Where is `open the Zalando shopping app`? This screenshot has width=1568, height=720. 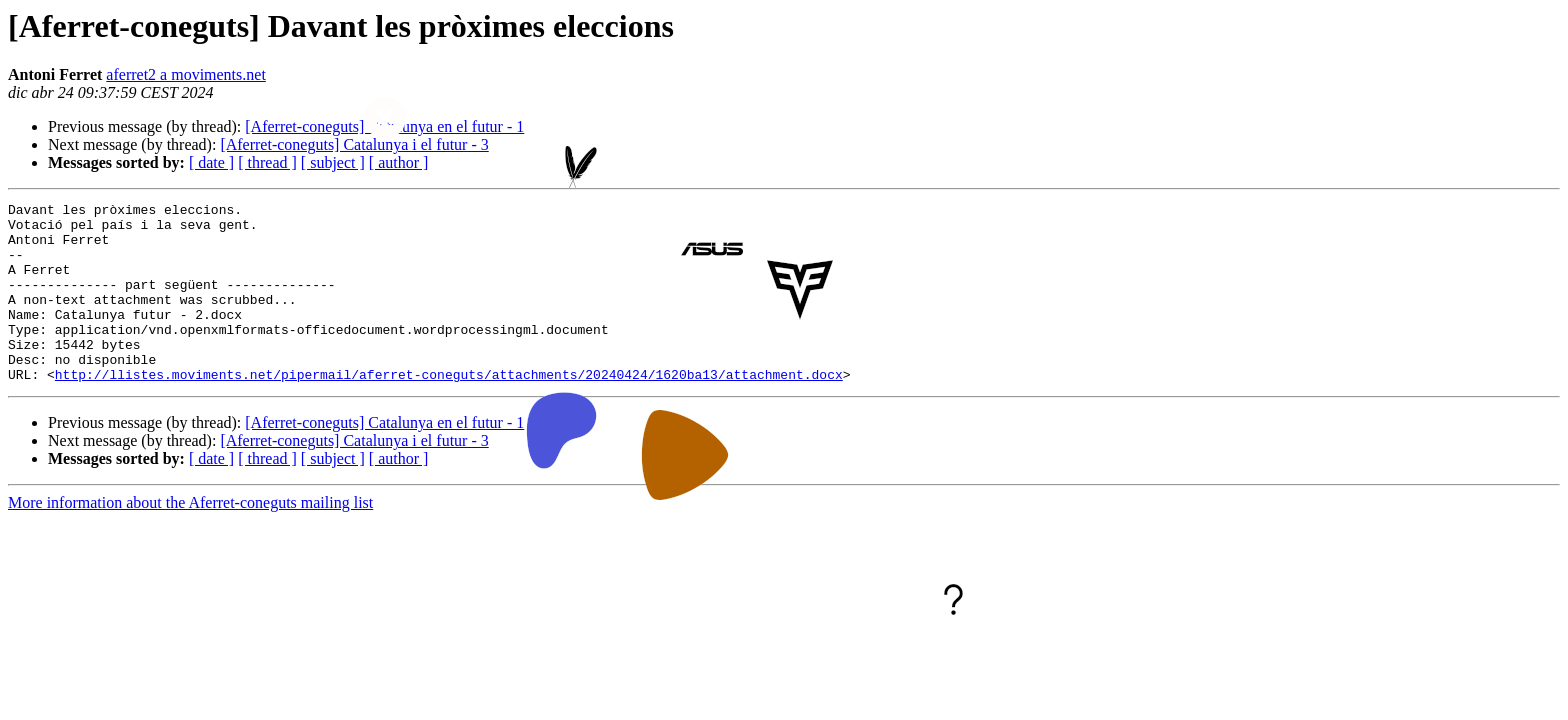 open the Zalando shopping app is located at coordinates (685, 455).